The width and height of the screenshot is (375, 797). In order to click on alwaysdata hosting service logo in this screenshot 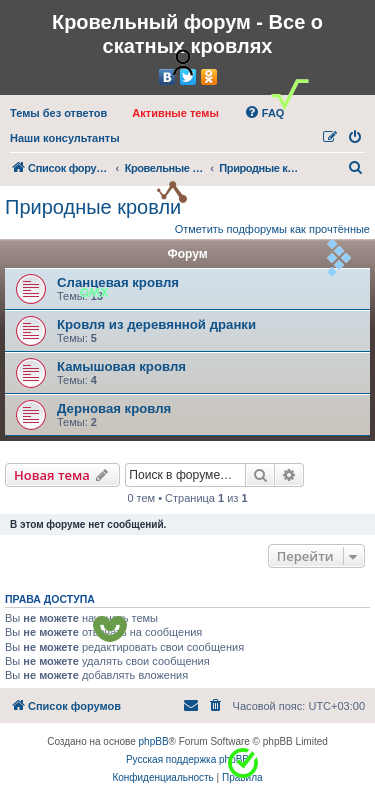, I will do `click(172, 192)`.